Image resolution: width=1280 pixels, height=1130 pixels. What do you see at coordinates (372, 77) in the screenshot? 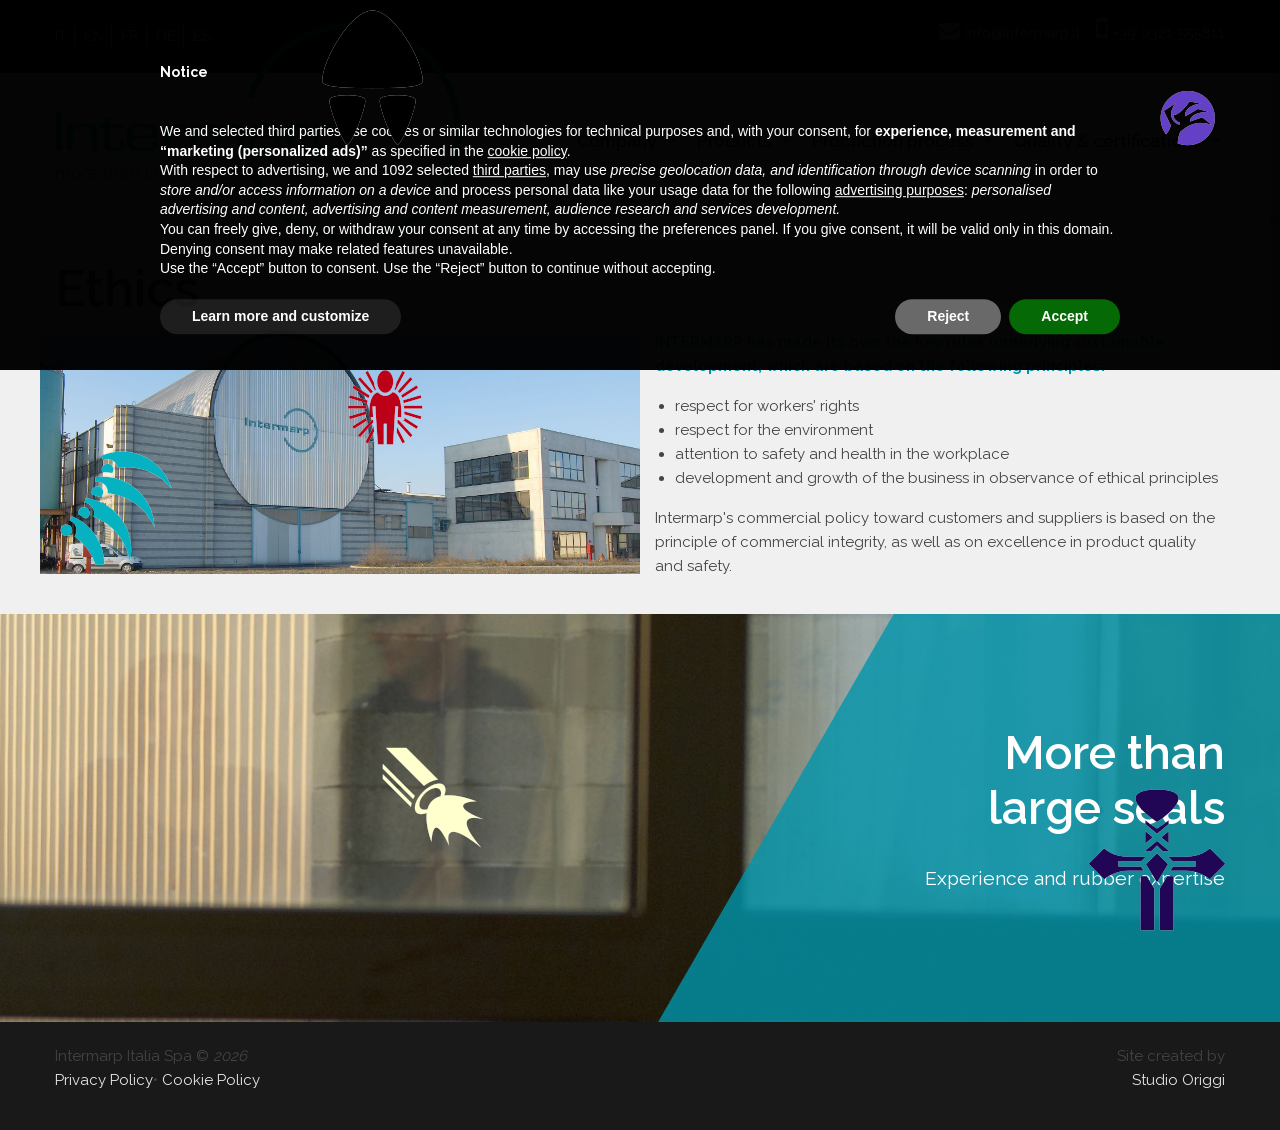
I see `activate jetpack or boost ability` at bounding box center [372, 77].